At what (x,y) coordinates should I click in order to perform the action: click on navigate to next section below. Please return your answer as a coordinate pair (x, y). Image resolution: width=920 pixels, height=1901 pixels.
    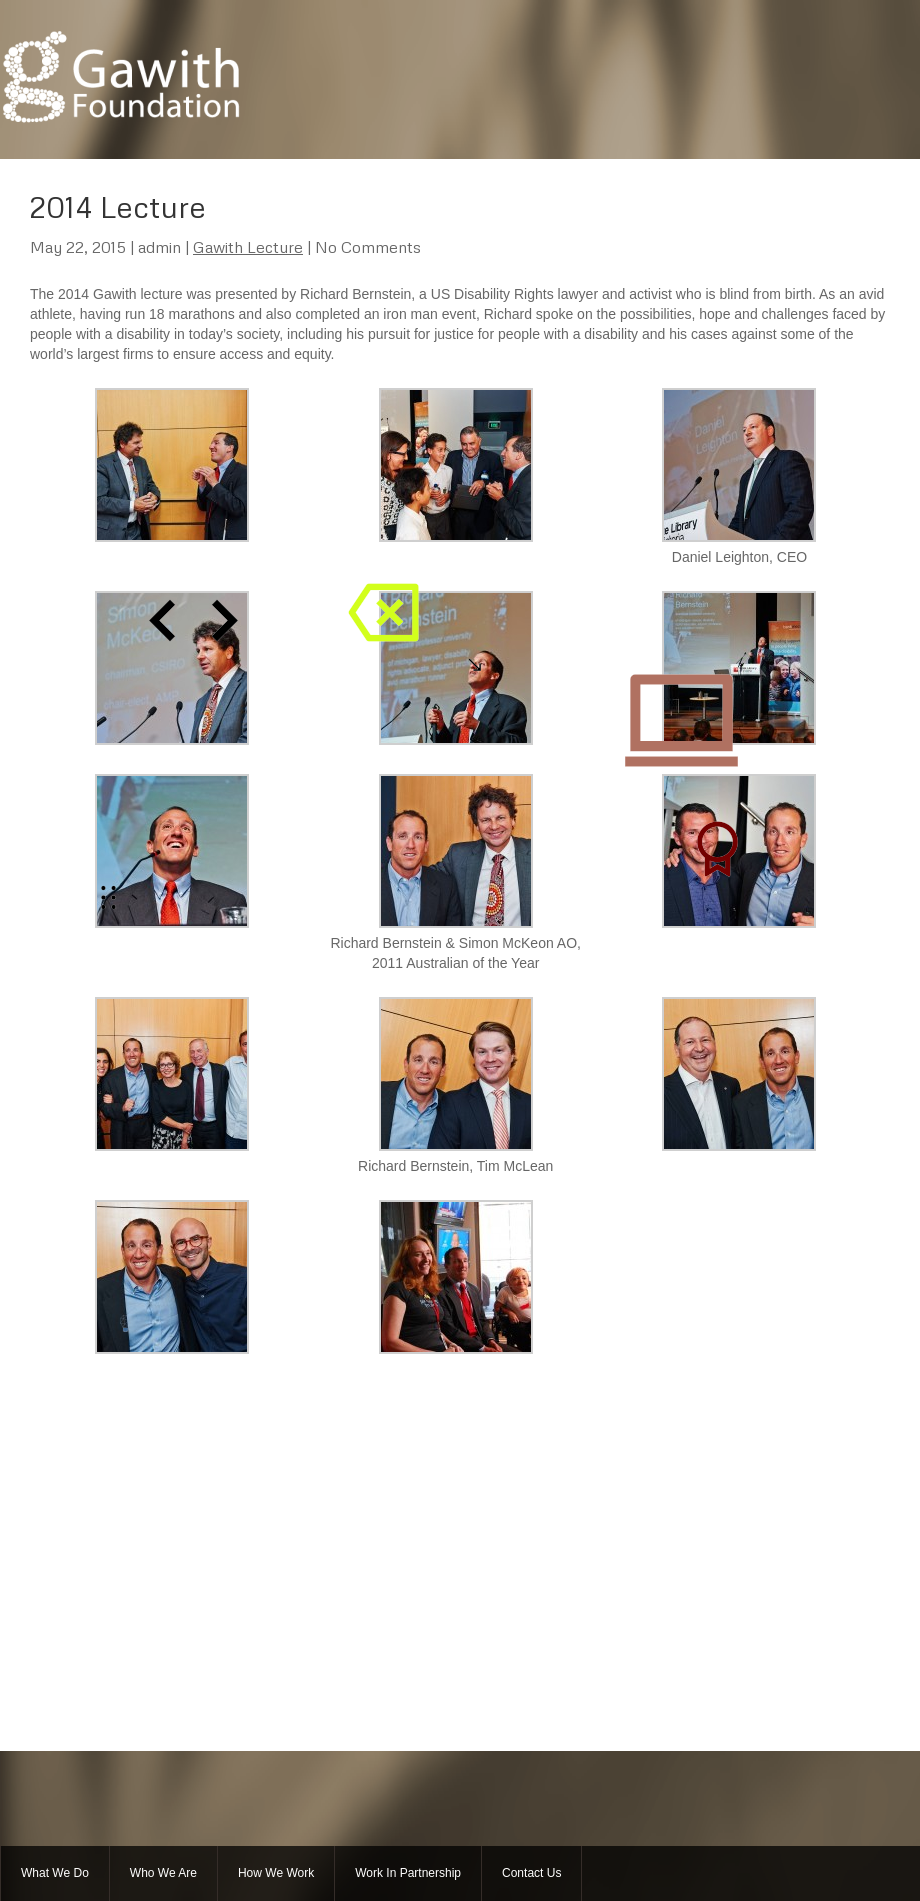
    Looking at the image, I should click on (475, 665).